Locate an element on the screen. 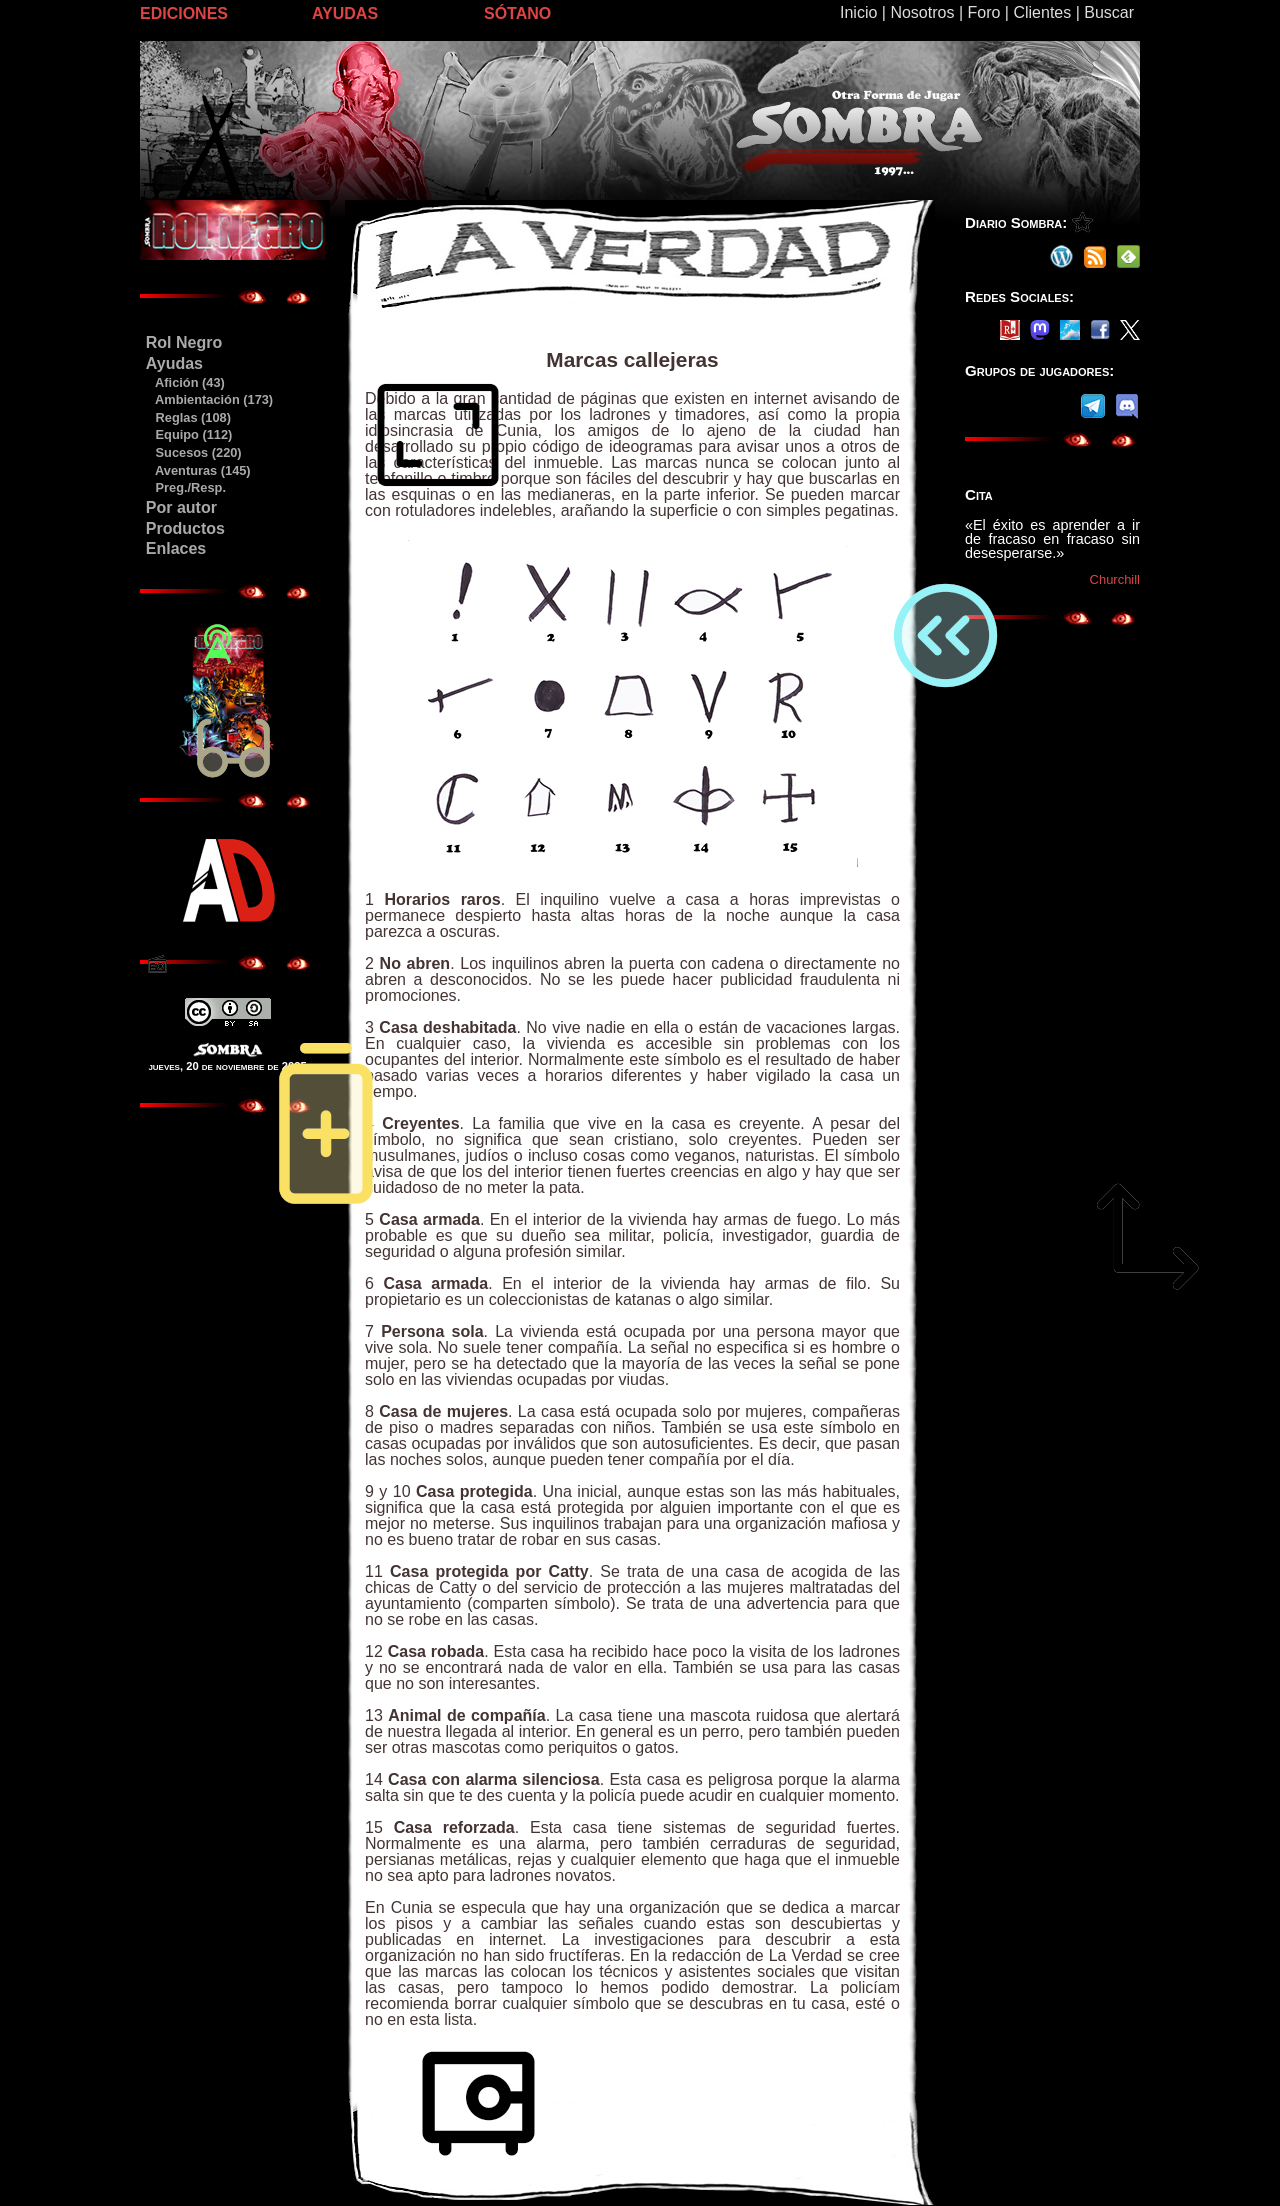 The image size is (1280, 2206). add or enable battery saver mode is located at coordinates (326, 1126).